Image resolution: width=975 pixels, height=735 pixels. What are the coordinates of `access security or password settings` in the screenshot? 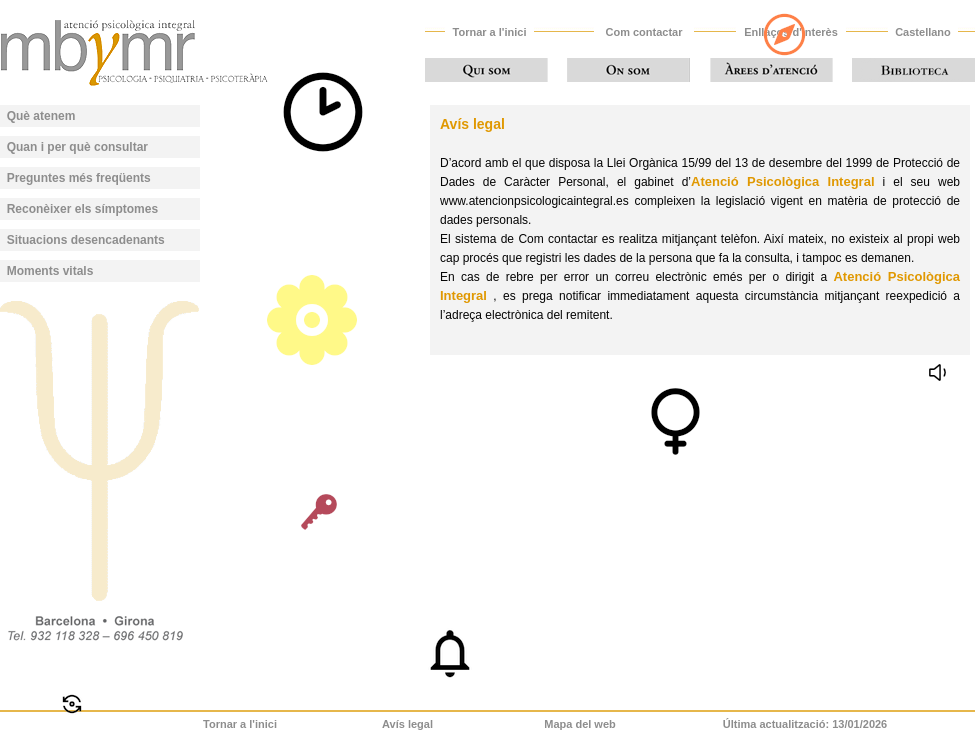 It's located at (319, 512).